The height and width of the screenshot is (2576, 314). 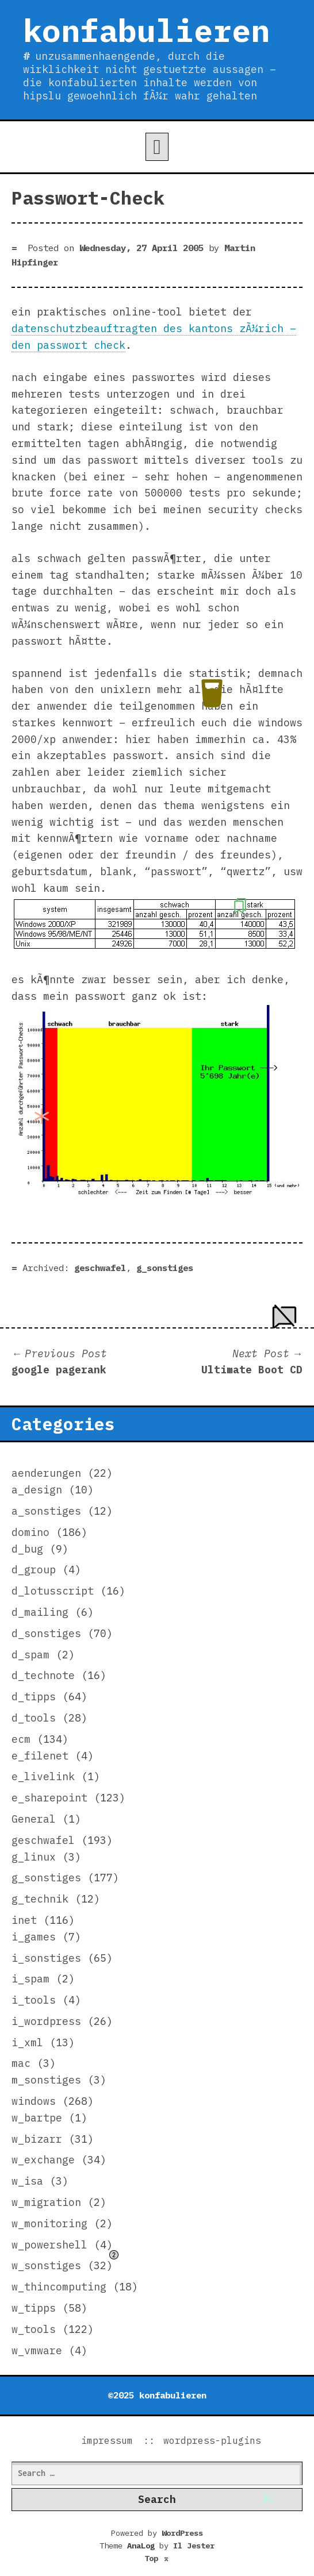 I want to click on mute or disable chat notifications, so click(x=284, y=1315).